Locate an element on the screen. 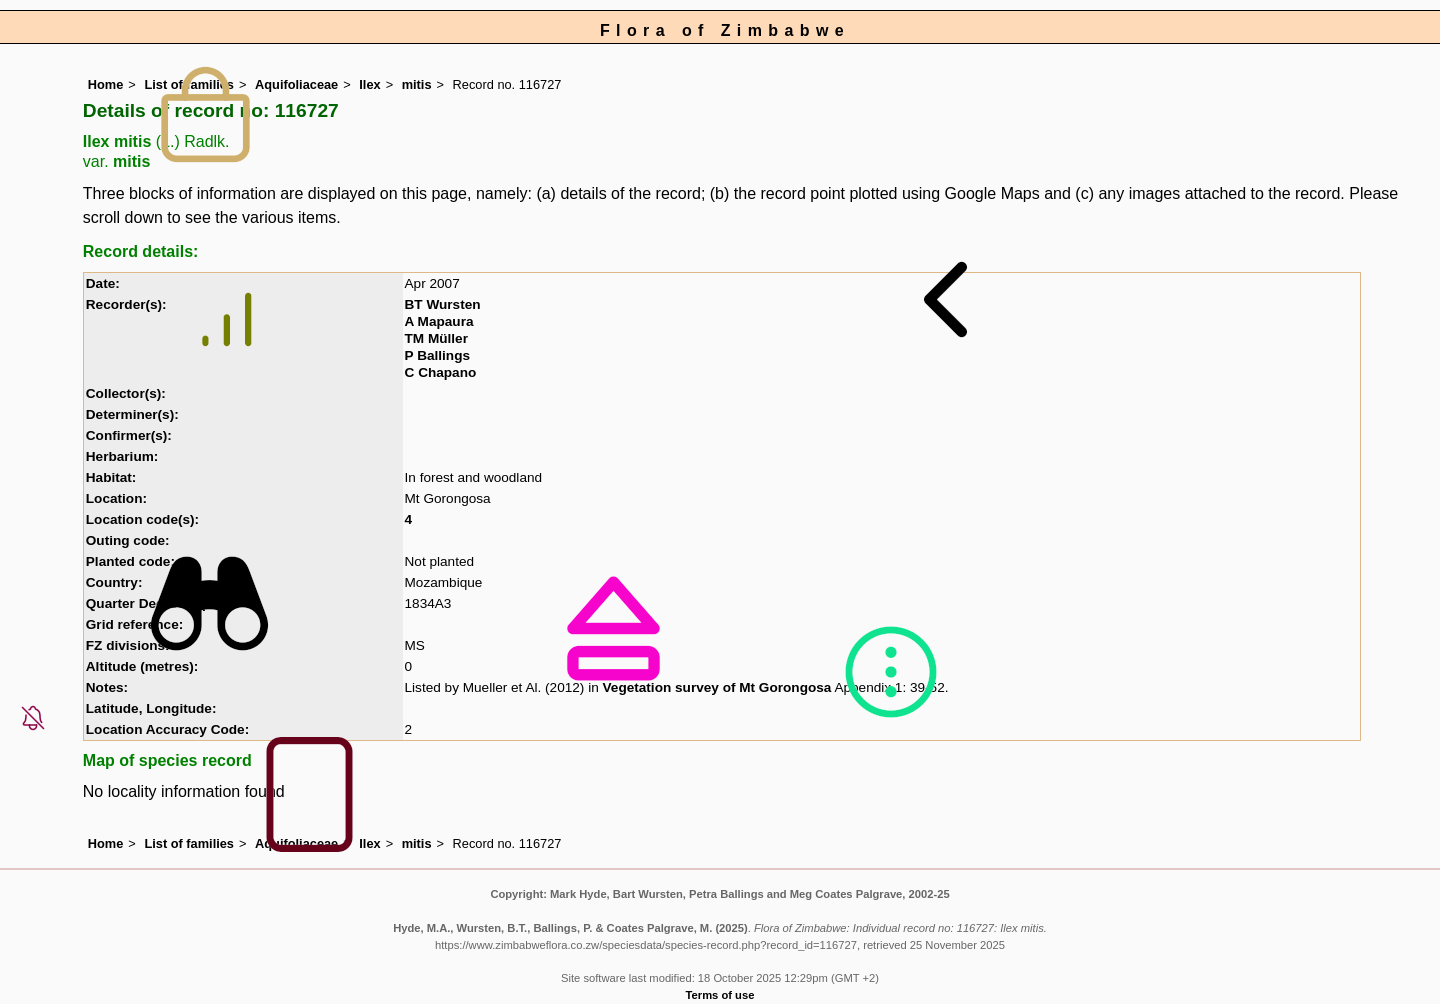 This screenshot has width=1440, height=1004. indicates medium cellular signal strength is located at coordinates (252, 304).